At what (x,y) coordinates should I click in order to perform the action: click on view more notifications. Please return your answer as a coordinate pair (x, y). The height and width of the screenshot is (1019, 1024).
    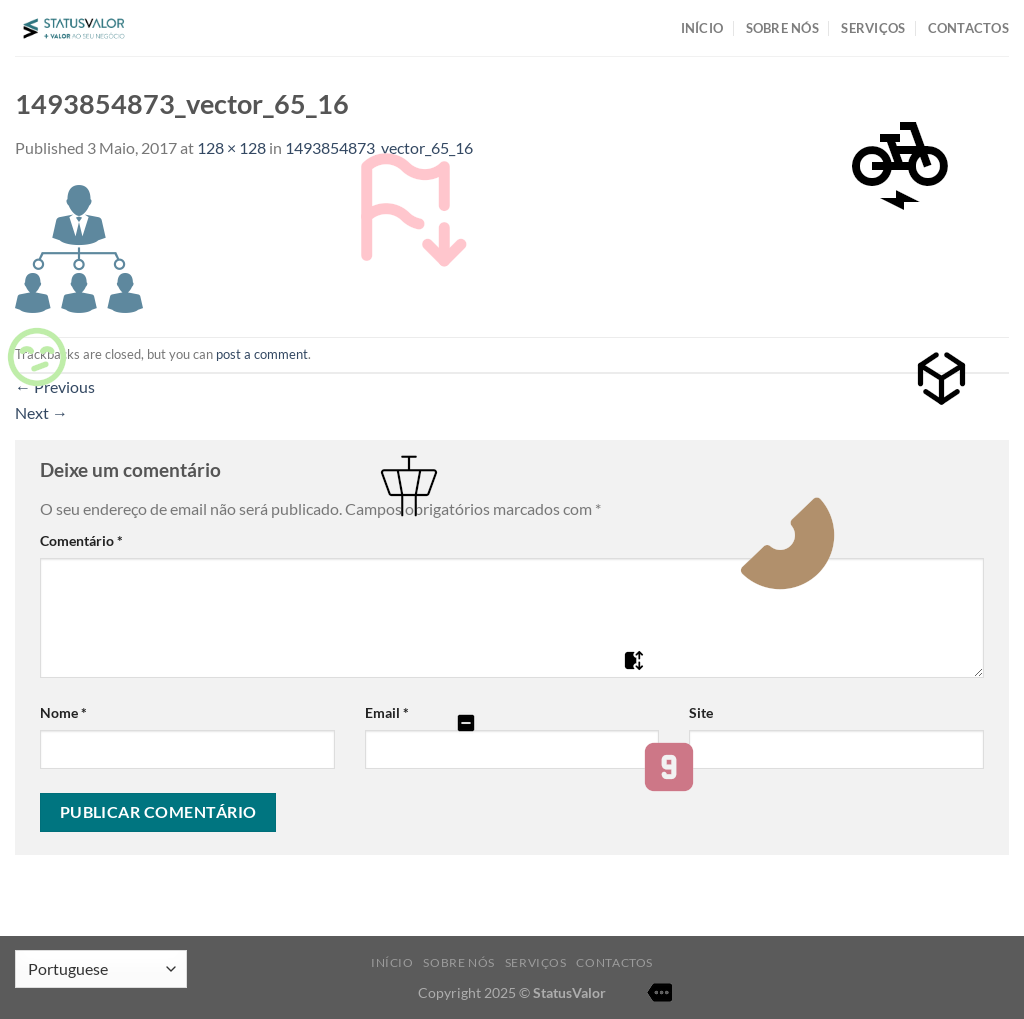
    Looking at the image, I should click on (659, 992).